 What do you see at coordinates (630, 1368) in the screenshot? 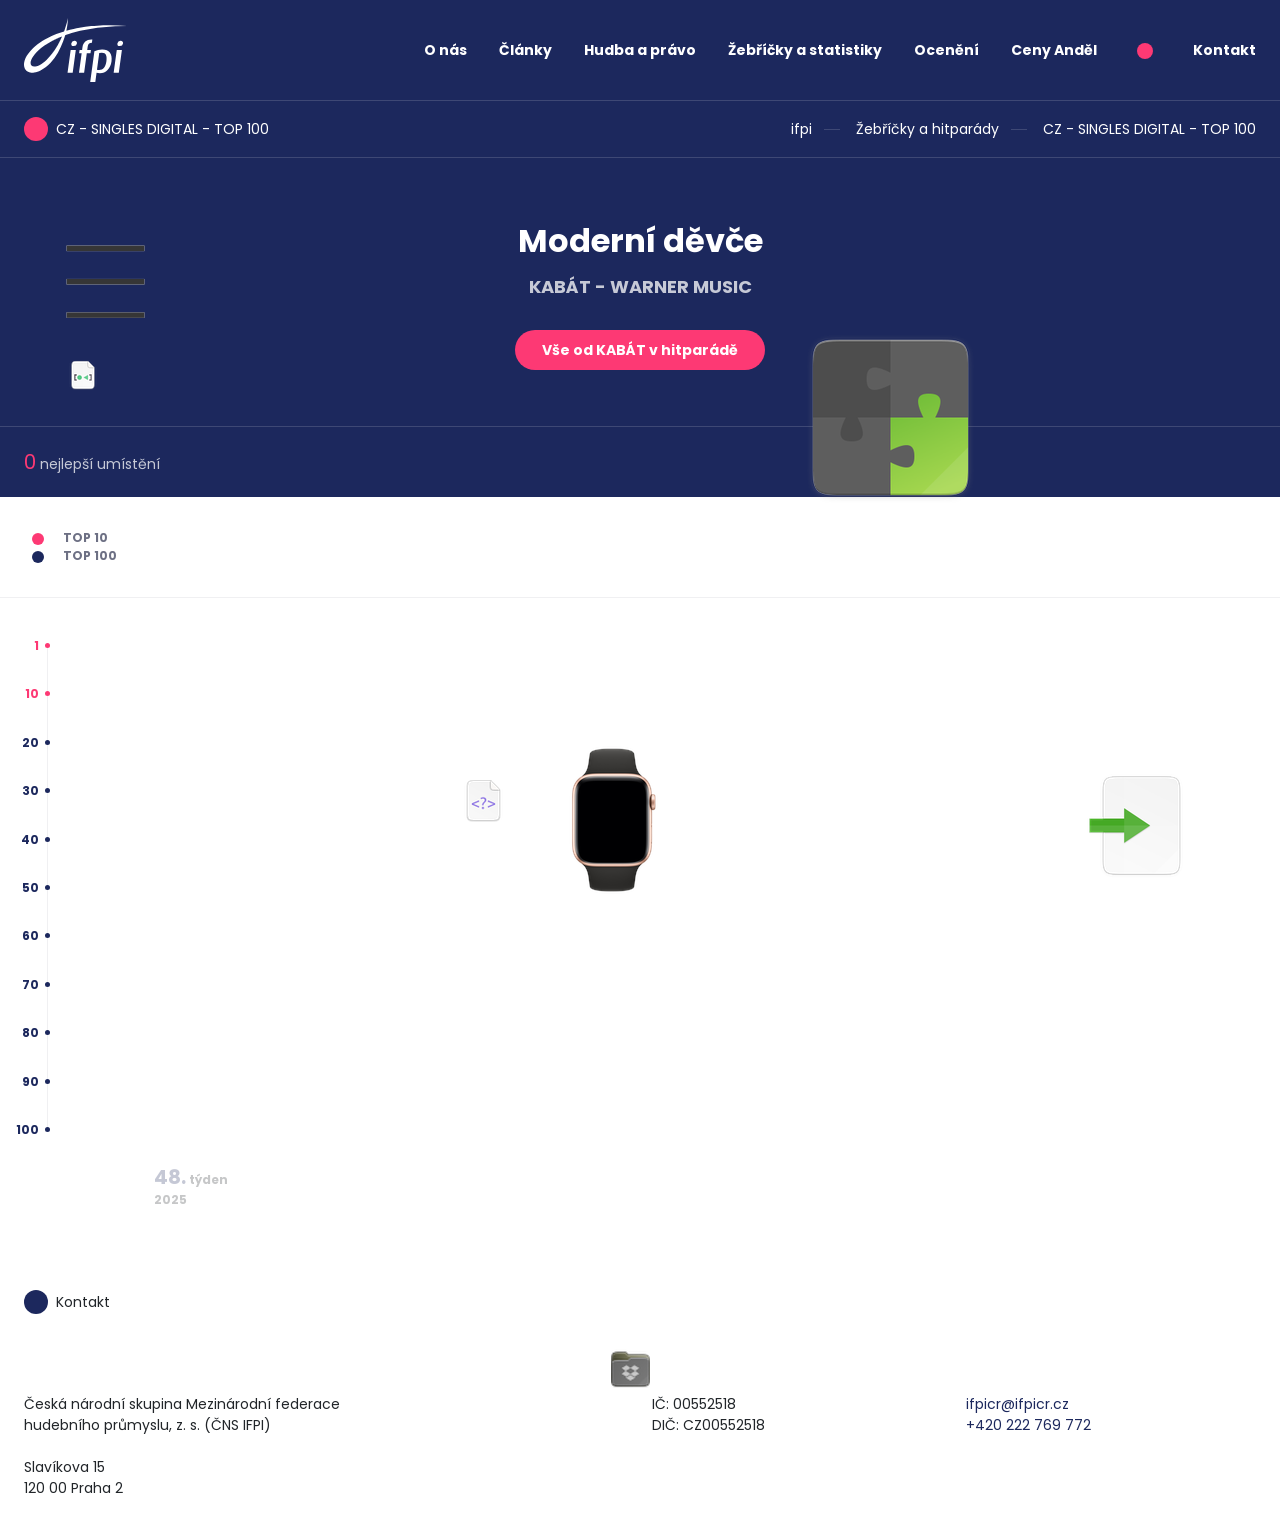
I see `open your dropbox synced folder` at bounding box center [630, 1368].